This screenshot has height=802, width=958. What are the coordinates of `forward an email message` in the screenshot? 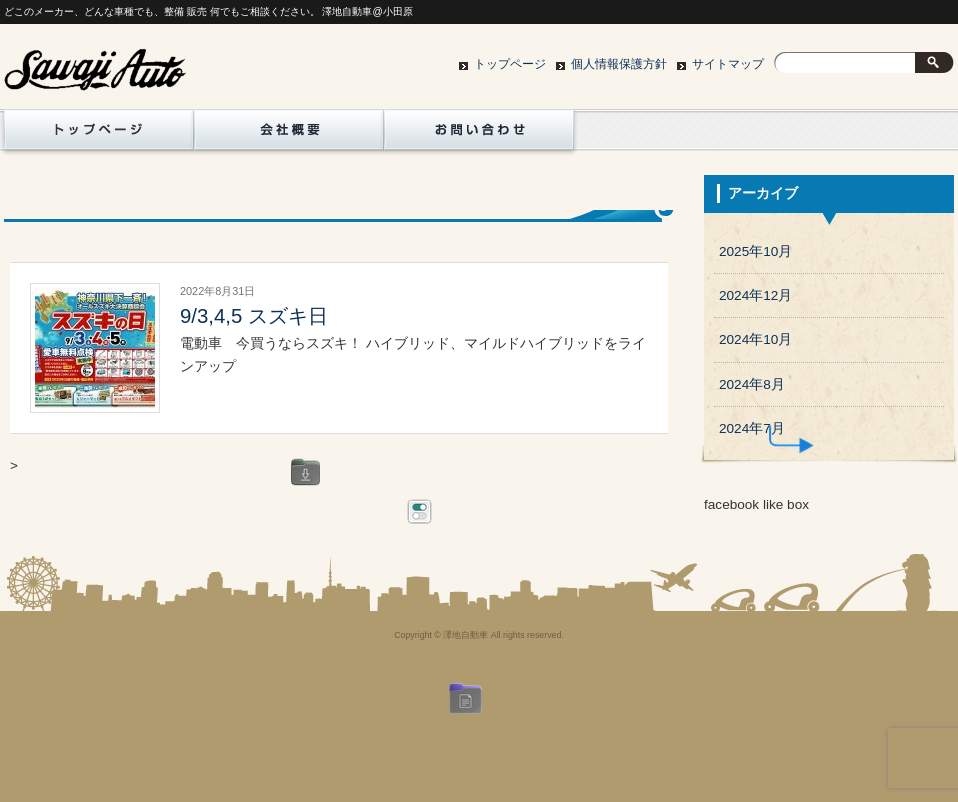 It's located at (792, 436).